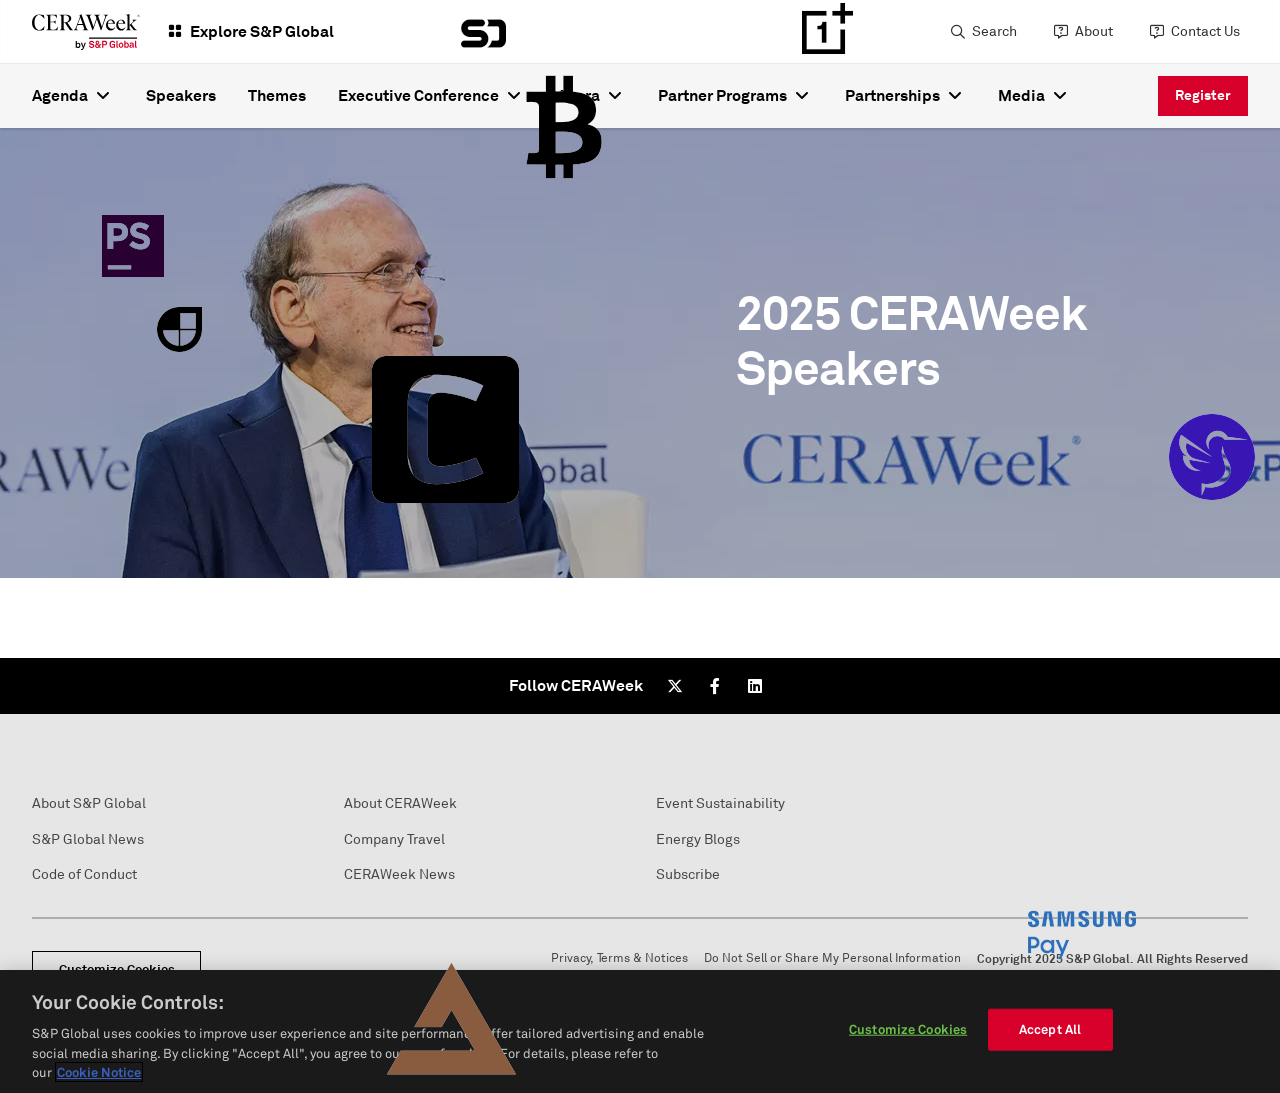 This screenshot has width=1280, height=1093. What do you see at coordinates (451, 1018) in the screenshot?
I see `AtlasOS logo` at bounding box center [451, 1018].